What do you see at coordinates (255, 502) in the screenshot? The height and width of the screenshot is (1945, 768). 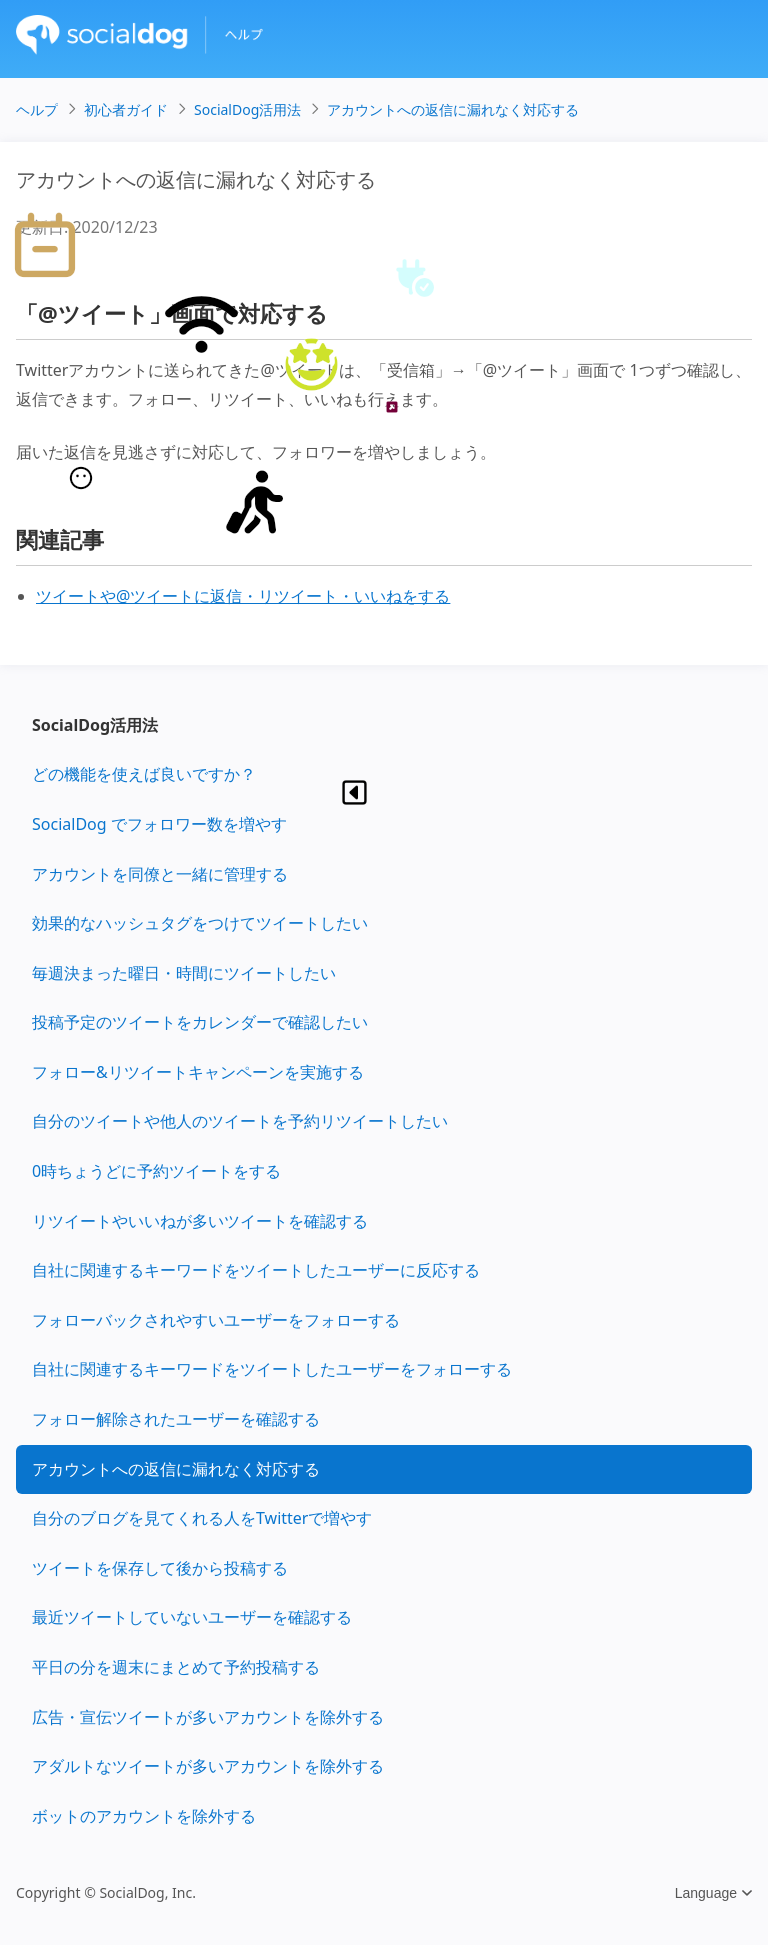 I see `indicates travel or transportation section` at bounding box center [255, 502].